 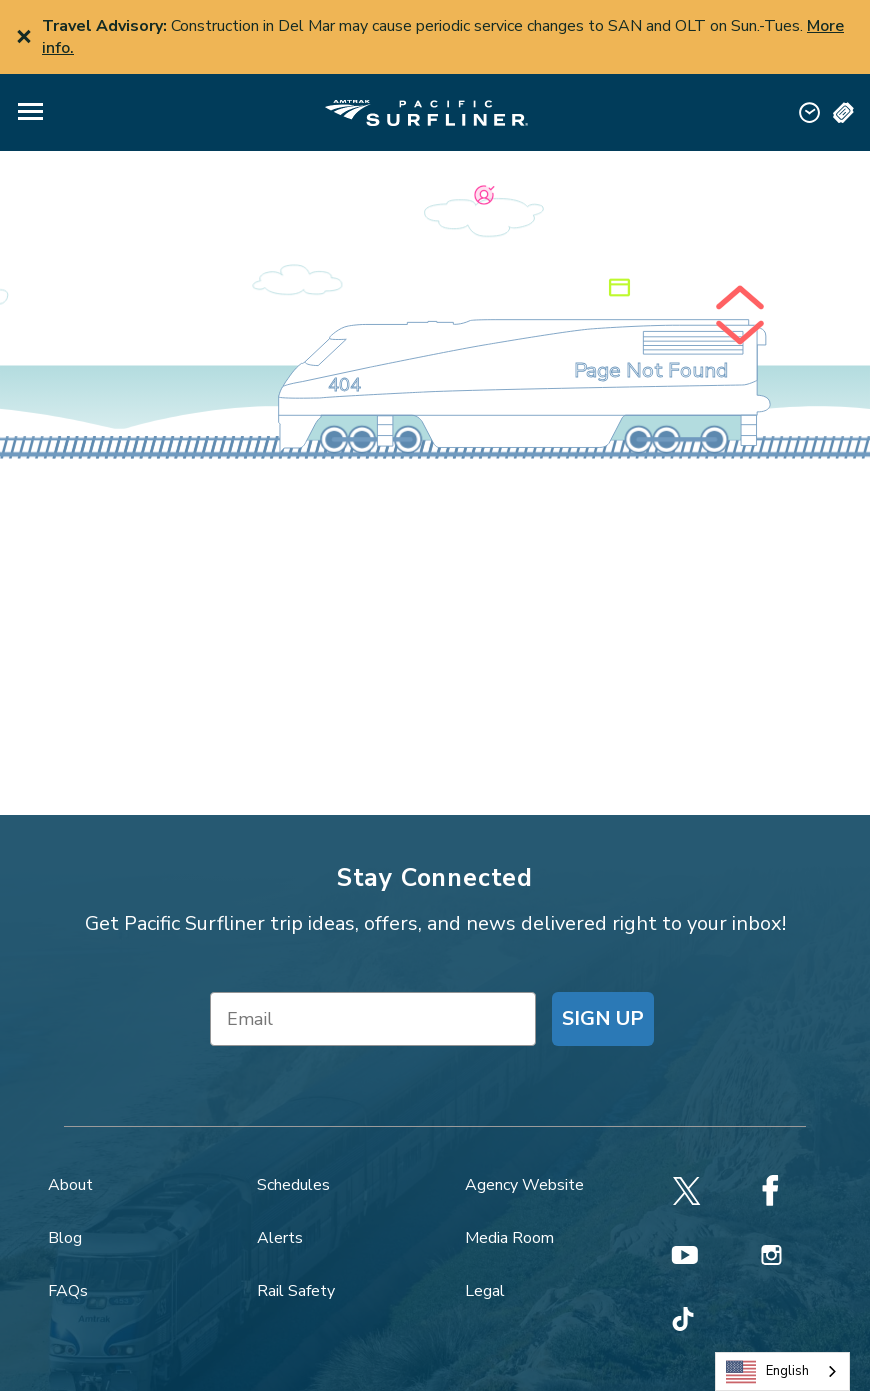 What do you see at coordinates (619, 287) in the screenshot?
I see `open web browser` at bounding box center [619, 287].